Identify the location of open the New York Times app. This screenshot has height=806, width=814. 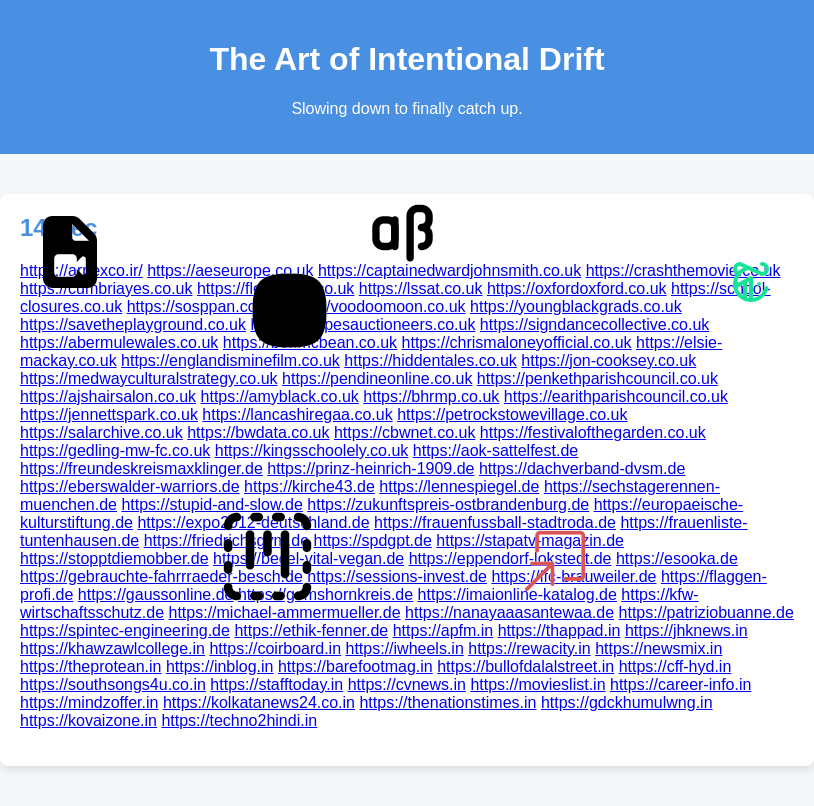
(751, 282).